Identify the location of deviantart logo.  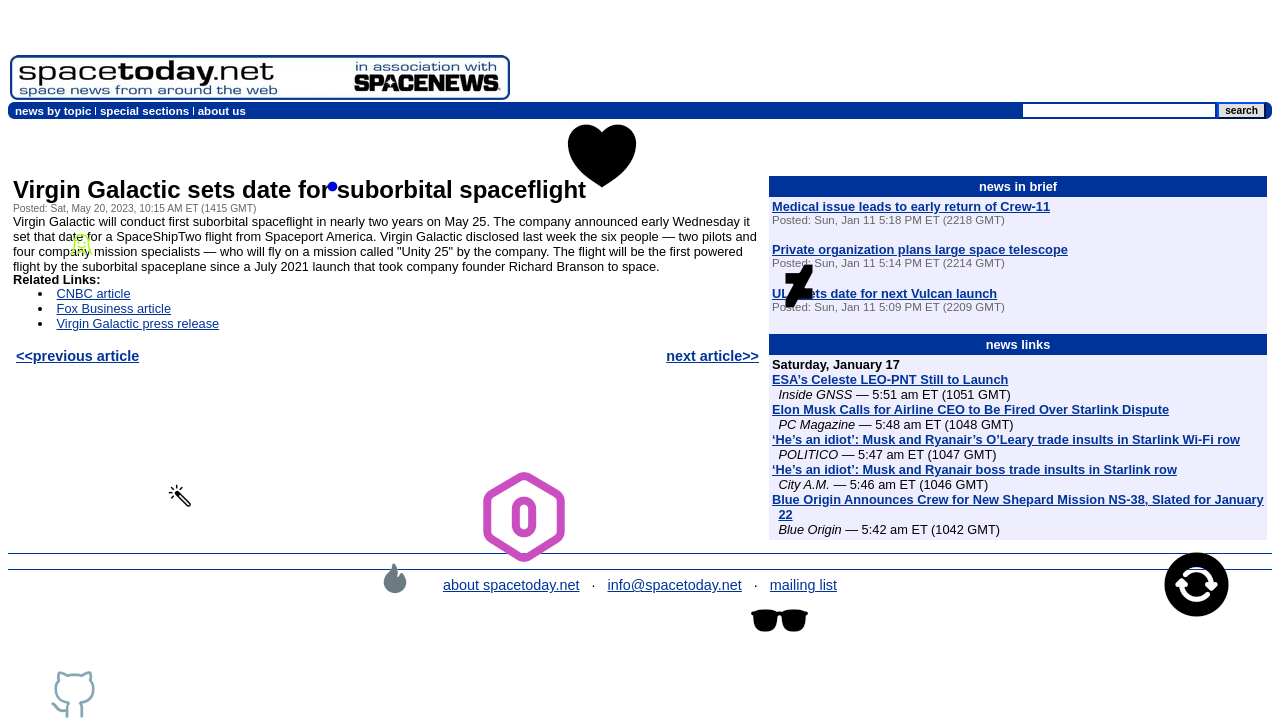
(799, 286).